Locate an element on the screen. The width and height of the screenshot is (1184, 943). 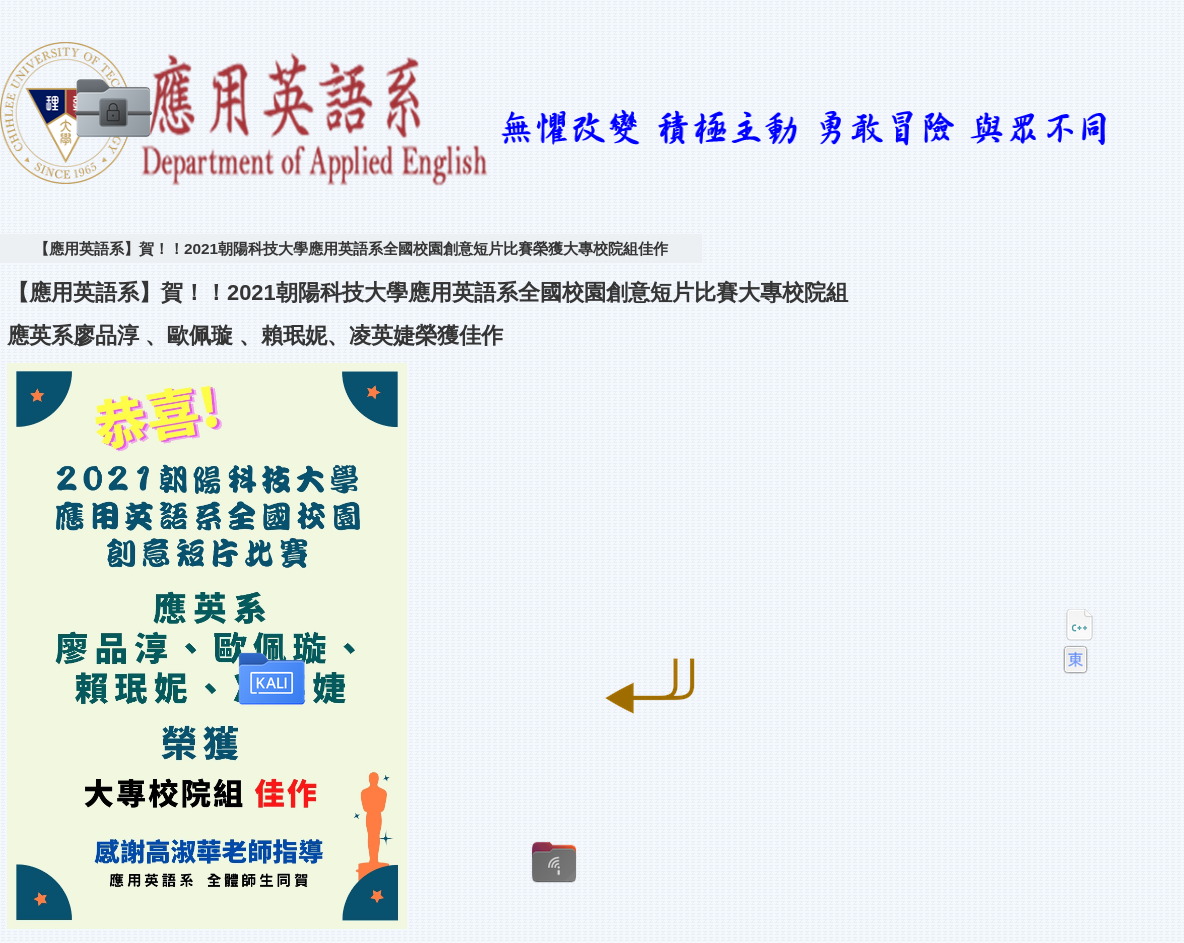
reply to all recipients of an email is located at coordinates (648, 685).